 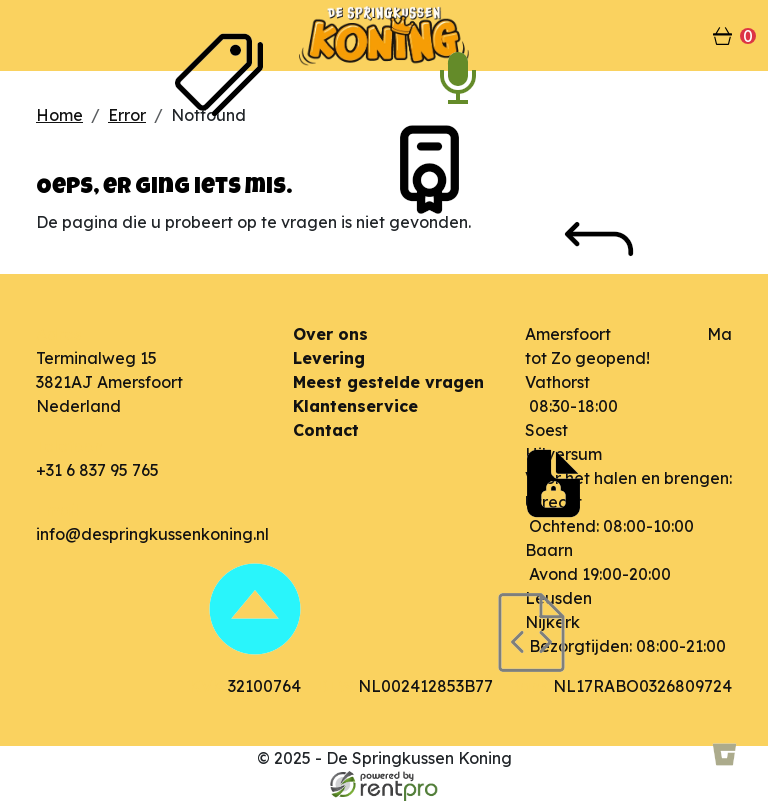 I want to click on go back to the previous screen, so click(x=599, y=239).